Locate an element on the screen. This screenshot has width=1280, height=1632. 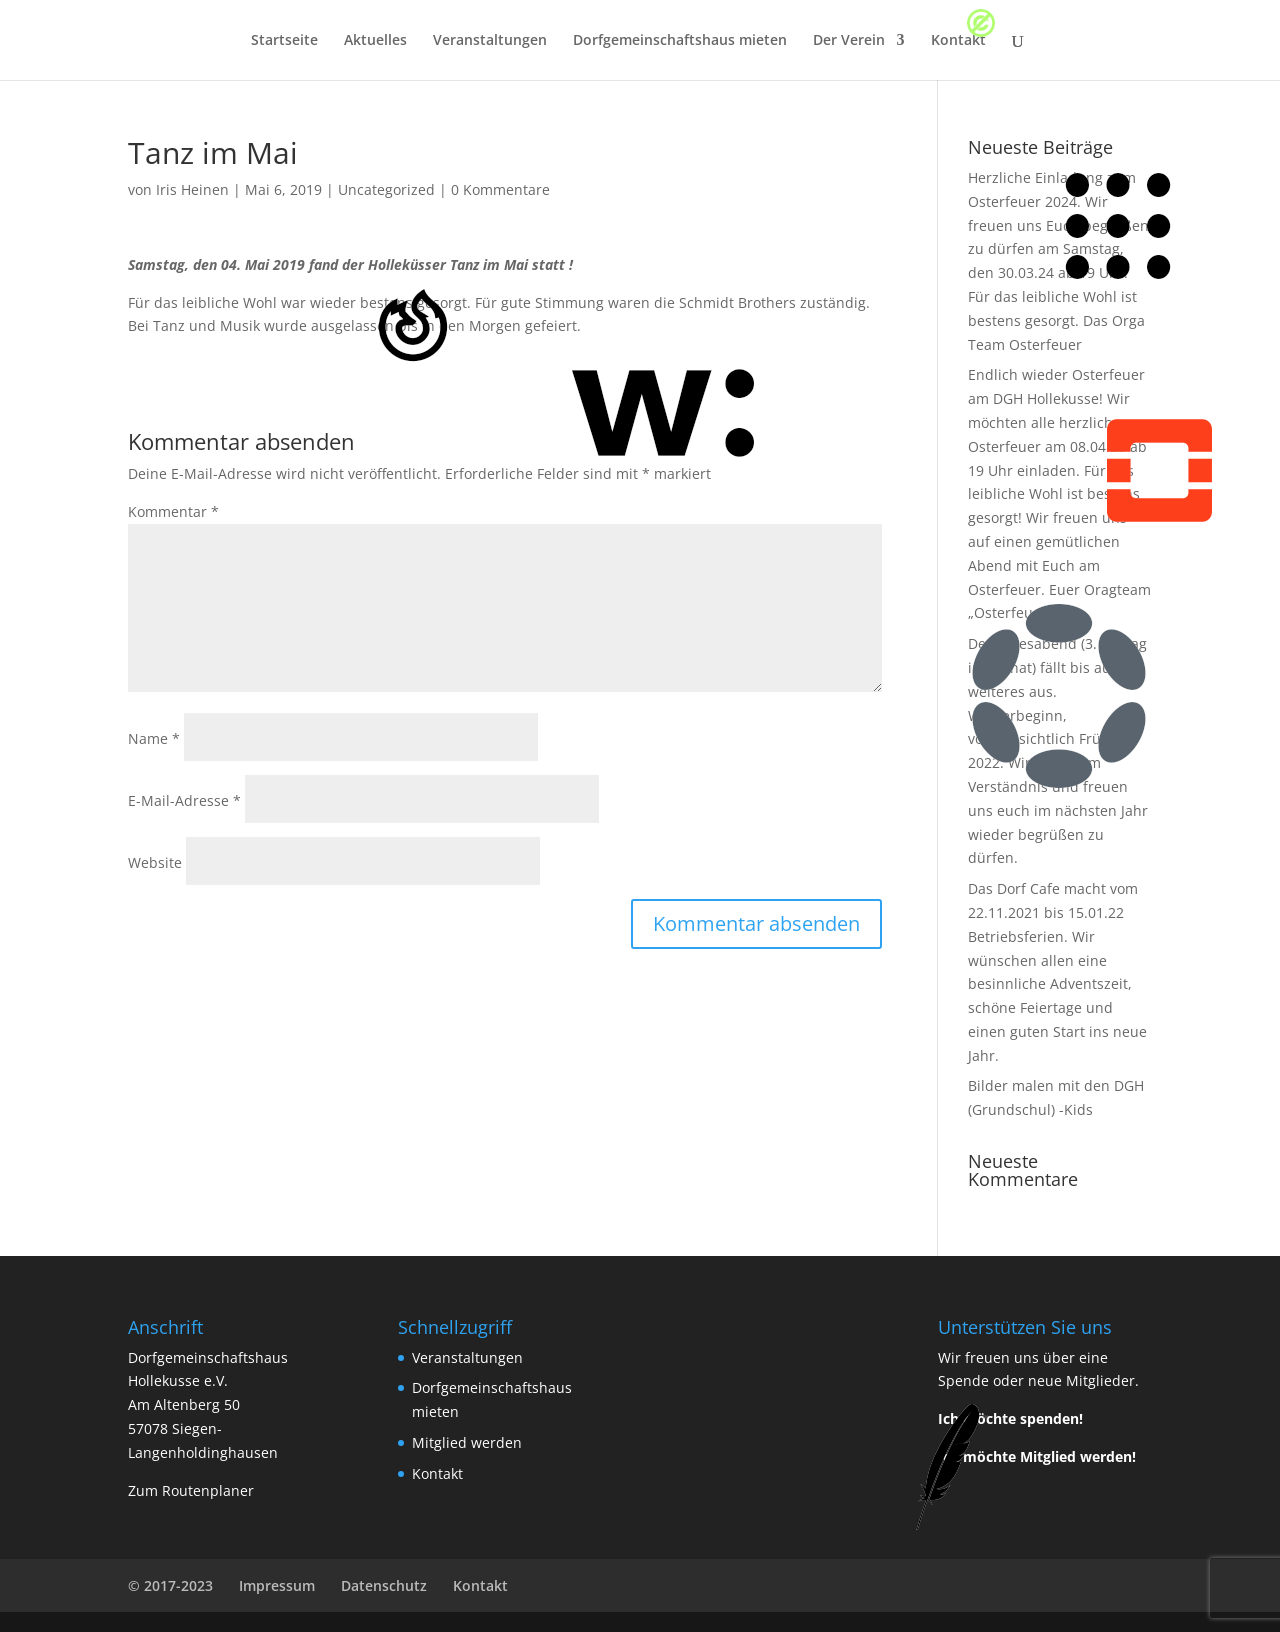
ROS (Robot Operating System) branding or documentation is located at coordinates (1118, 226).